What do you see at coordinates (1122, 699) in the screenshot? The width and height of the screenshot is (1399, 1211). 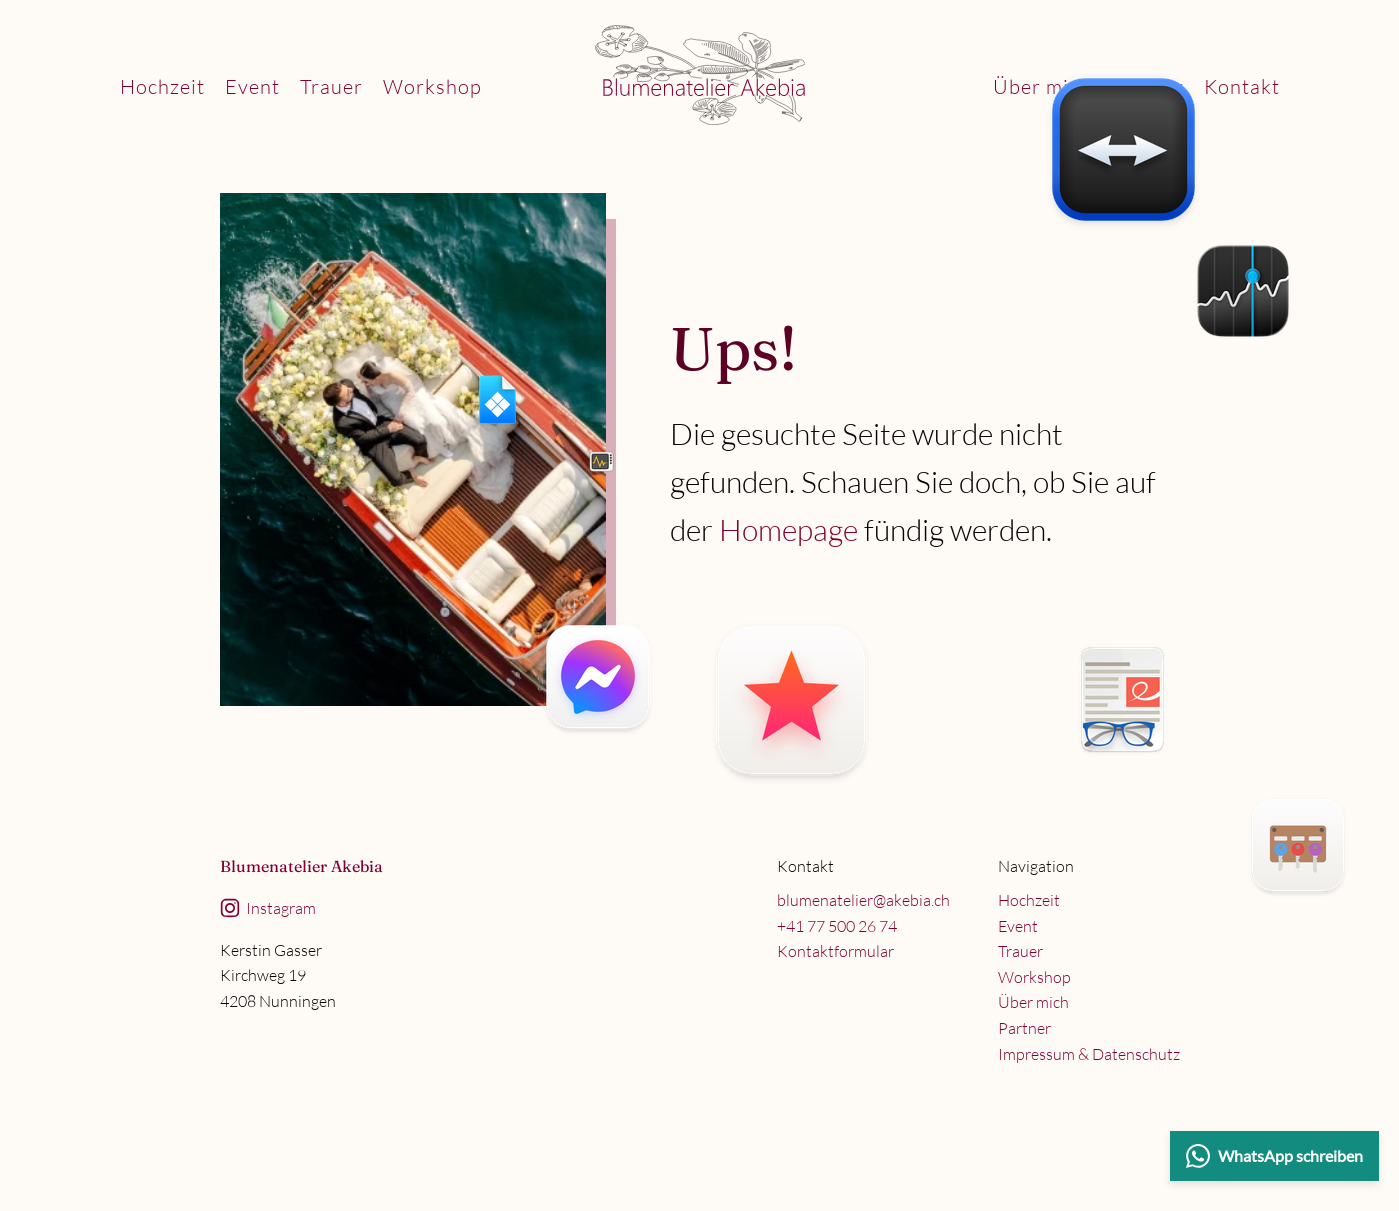 I see `open evince document viewer` at bounding box center [1122, 699].